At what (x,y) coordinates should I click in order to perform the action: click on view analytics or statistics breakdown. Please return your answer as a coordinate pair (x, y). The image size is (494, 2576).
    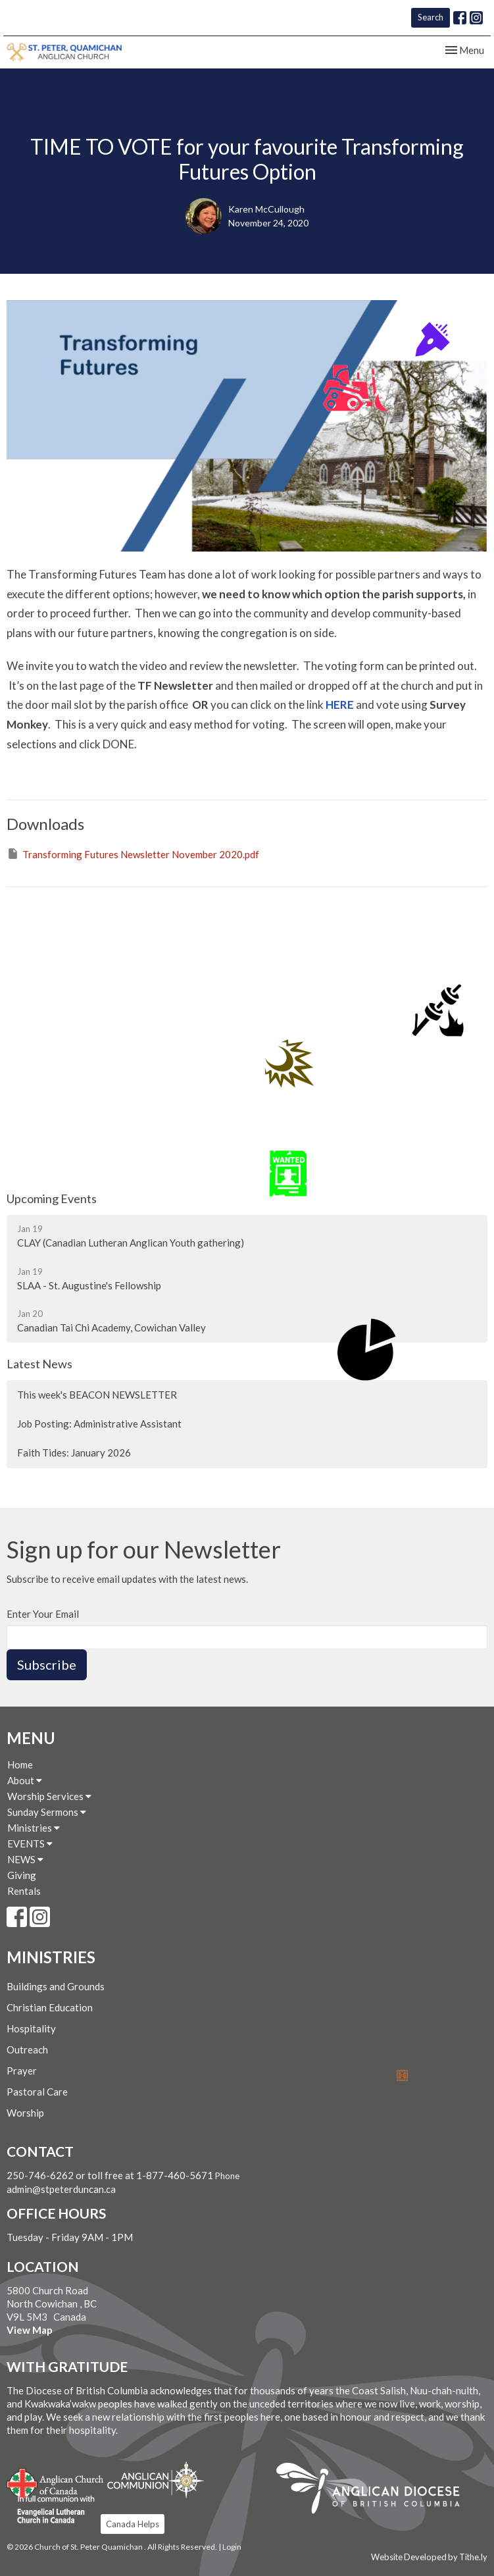
    Looking at the image, I should click on (366, 1349).